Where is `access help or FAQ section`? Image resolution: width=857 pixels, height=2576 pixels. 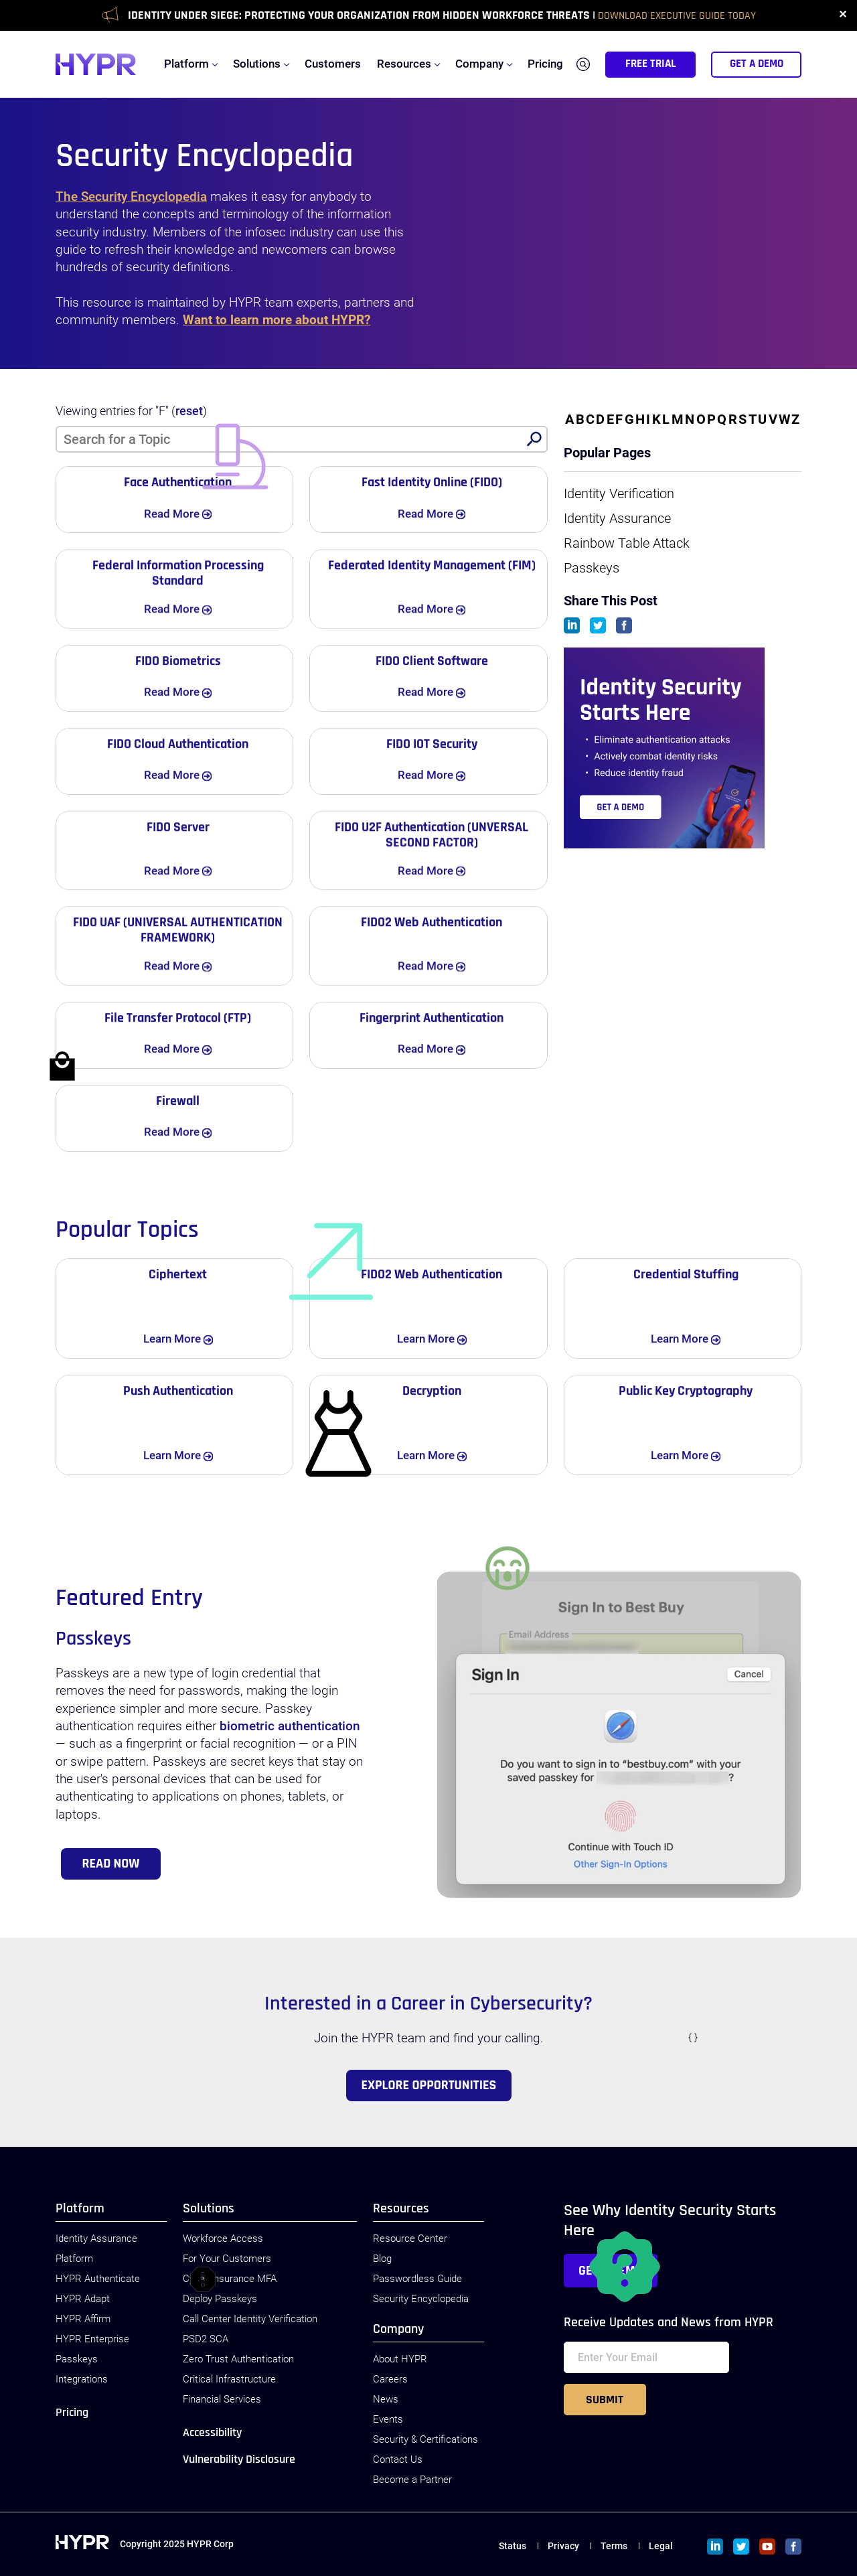
access help or FAQ section is located at coordinates (625, 2267).